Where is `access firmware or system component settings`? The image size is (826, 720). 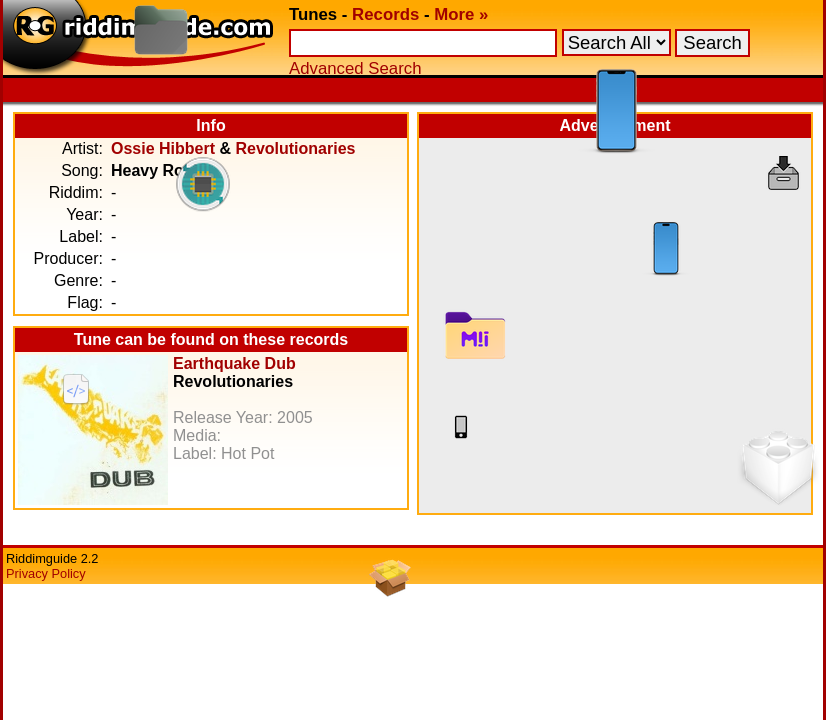
access firmware or system component settings is located at coordinates (203, 184).